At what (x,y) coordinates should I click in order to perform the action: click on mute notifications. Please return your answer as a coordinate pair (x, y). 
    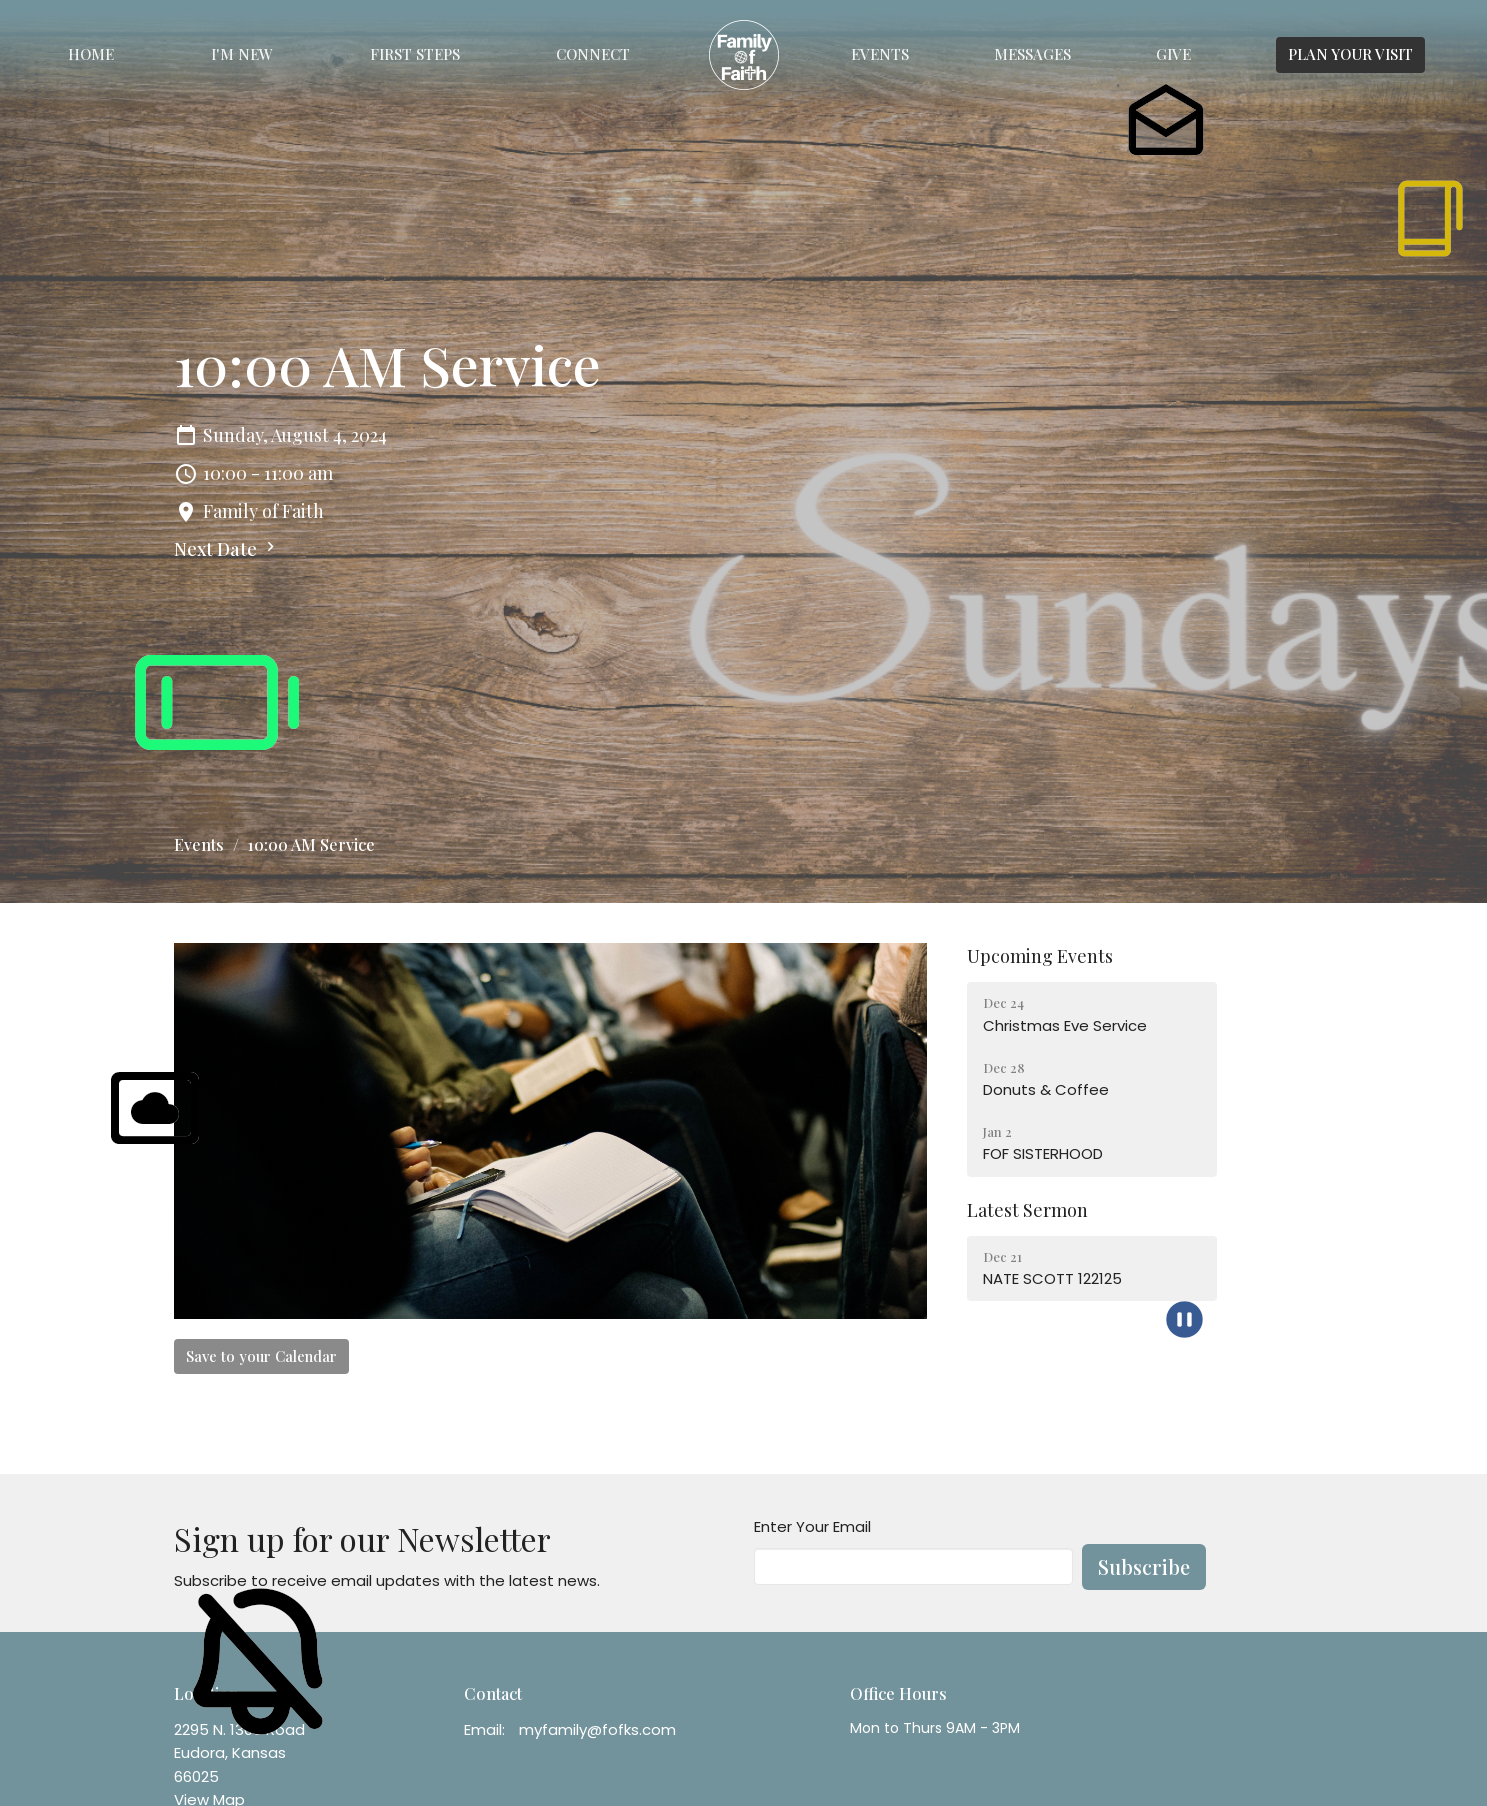
    Looking at the image, I should click on (260, 1661).